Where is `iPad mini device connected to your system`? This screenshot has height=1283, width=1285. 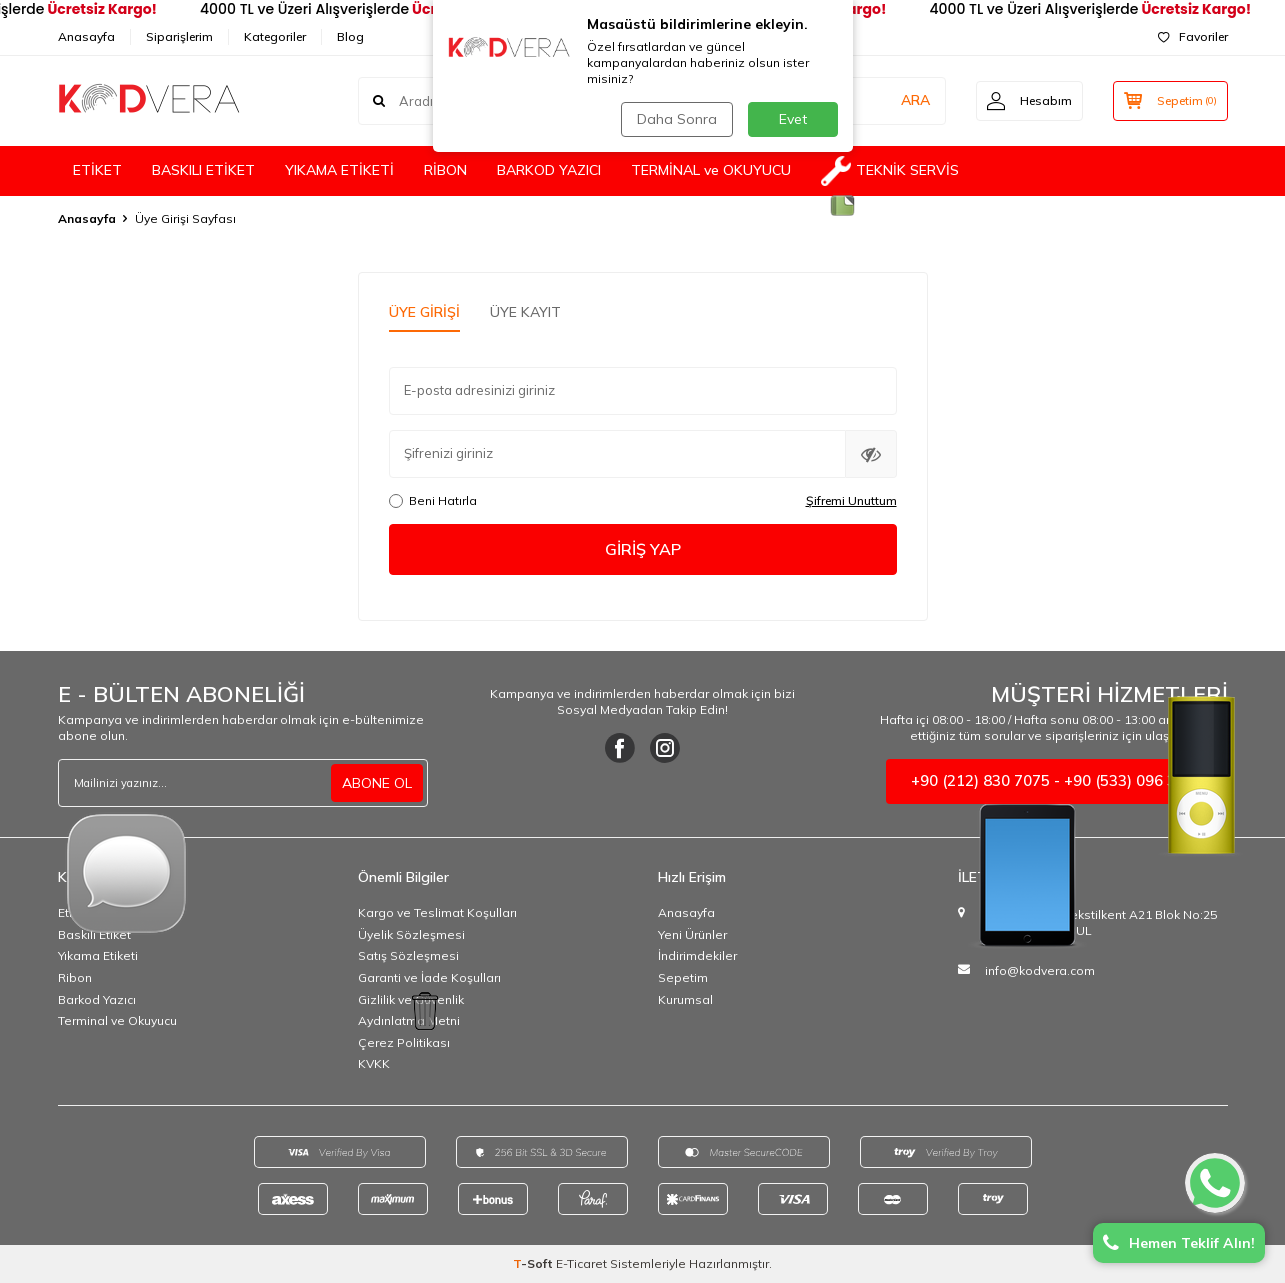 iPad mini device connected to your system is located at coordinates (1027, 862).